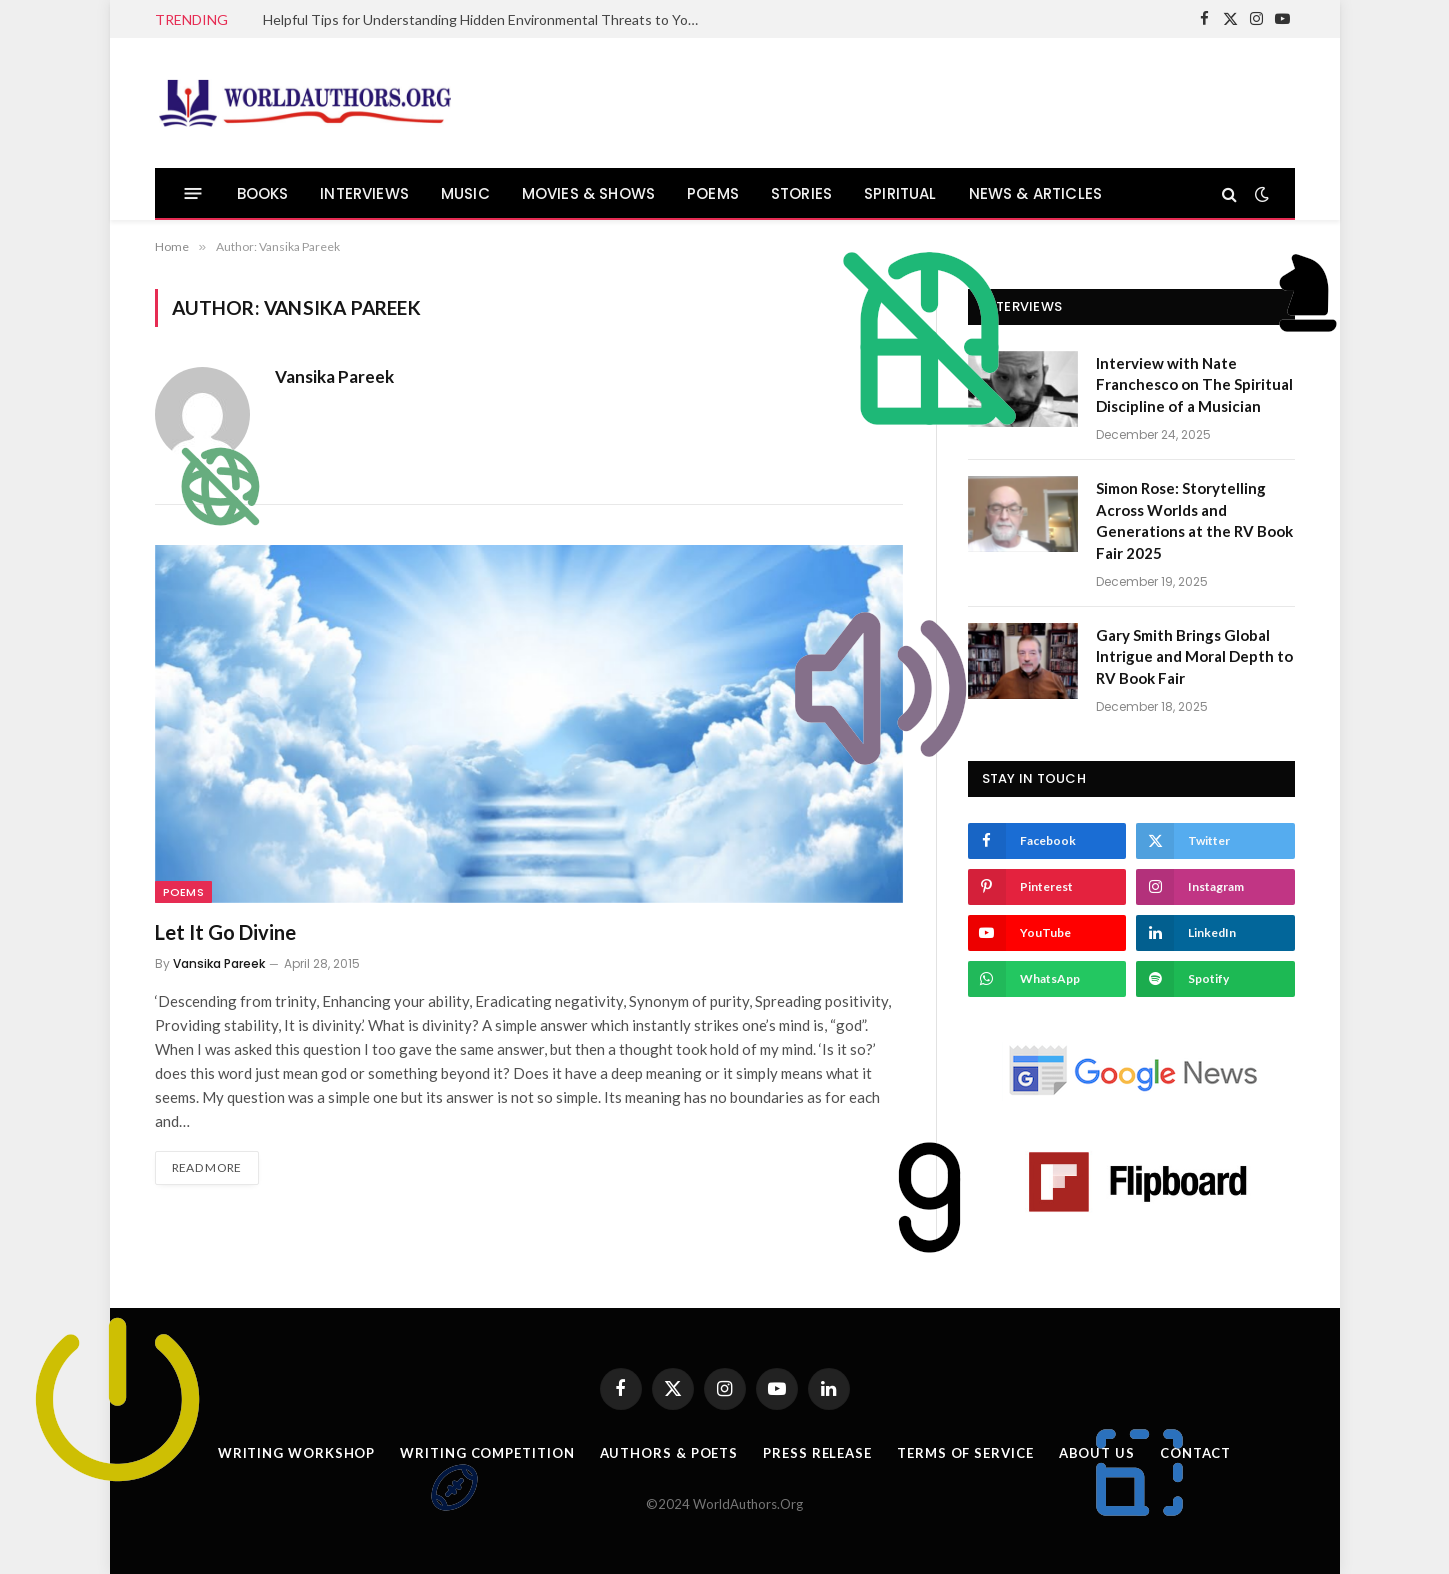 The width and height of the screenshot is (1449, 1574). Describe the element at coordinates (1308, 295) in the screenshot. I see `play chess or open a chess game` at that location.